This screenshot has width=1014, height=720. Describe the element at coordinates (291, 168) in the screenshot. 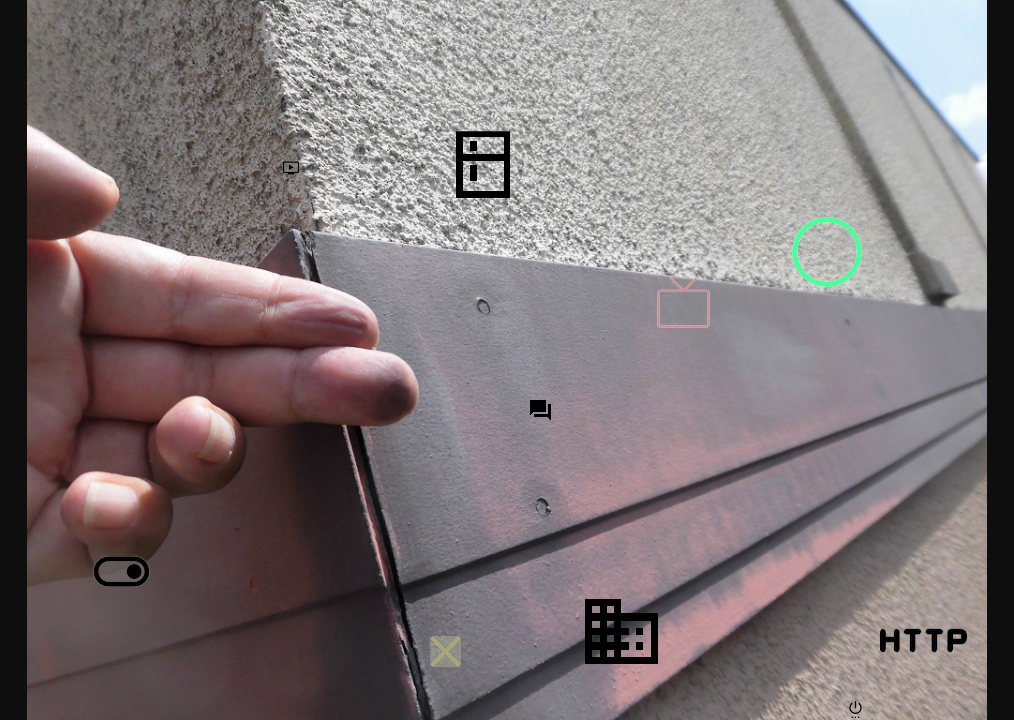

I see `access on-demand video content` at that location.